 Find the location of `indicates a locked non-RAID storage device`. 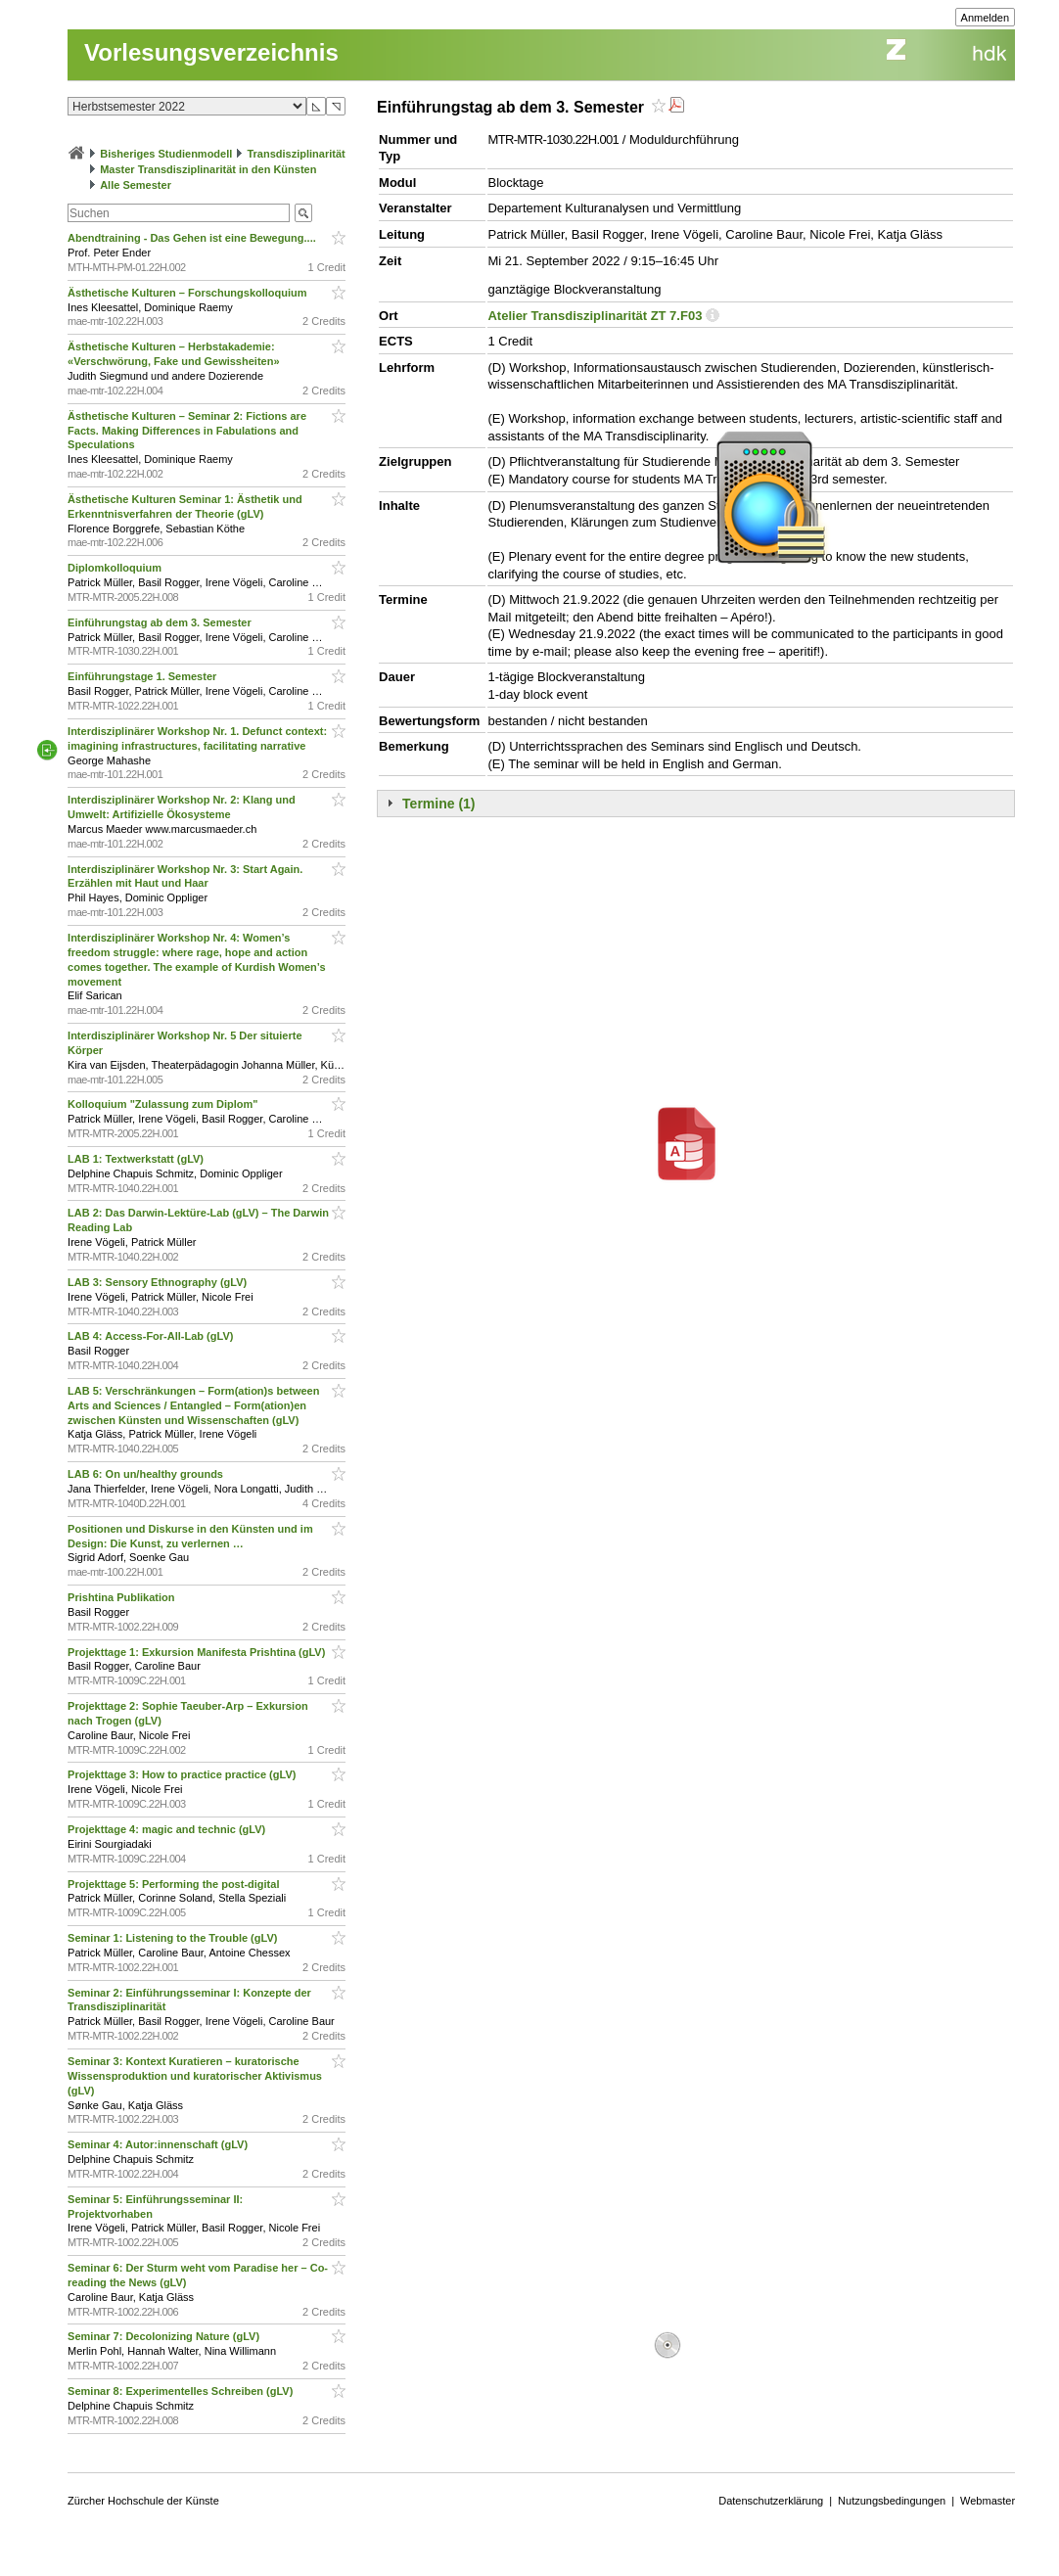

indicates a locked non-RAID storage device is located at coordinates (764, 497).